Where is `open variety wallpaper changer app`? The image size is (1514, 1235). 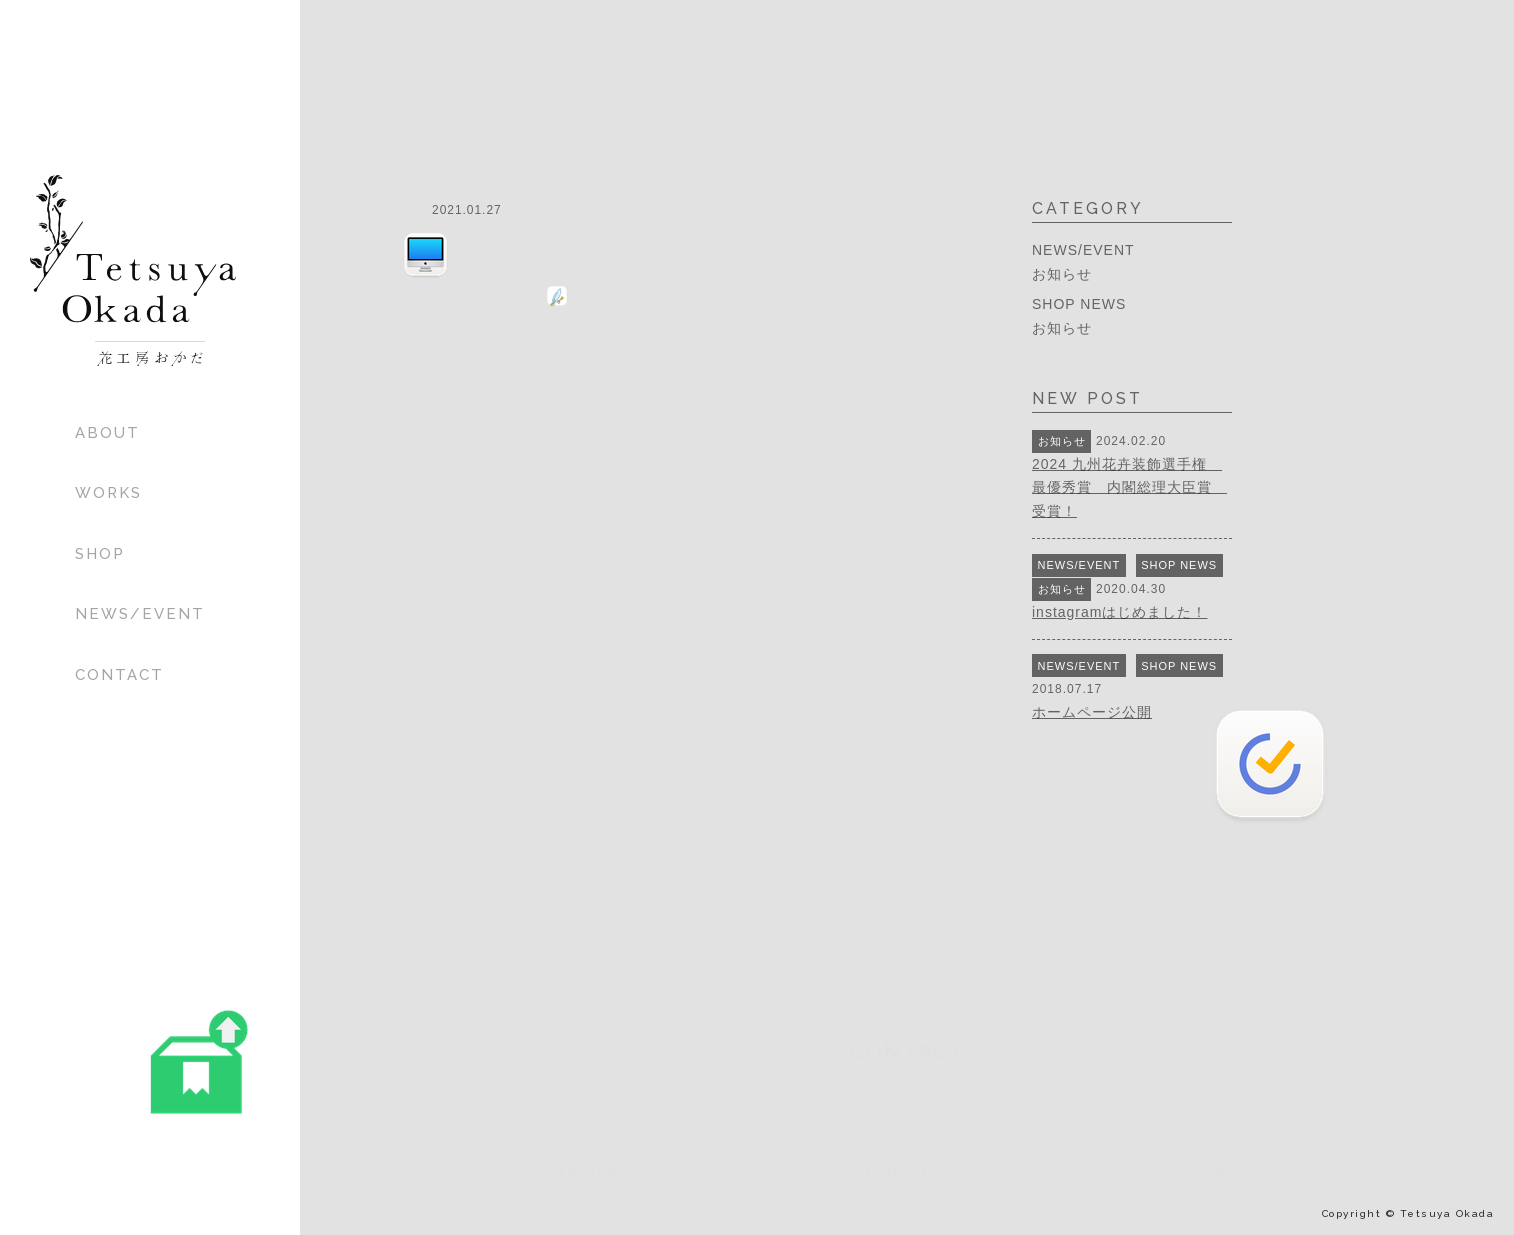 open variety wallpaper changer app is located at coordinates (425, 254).